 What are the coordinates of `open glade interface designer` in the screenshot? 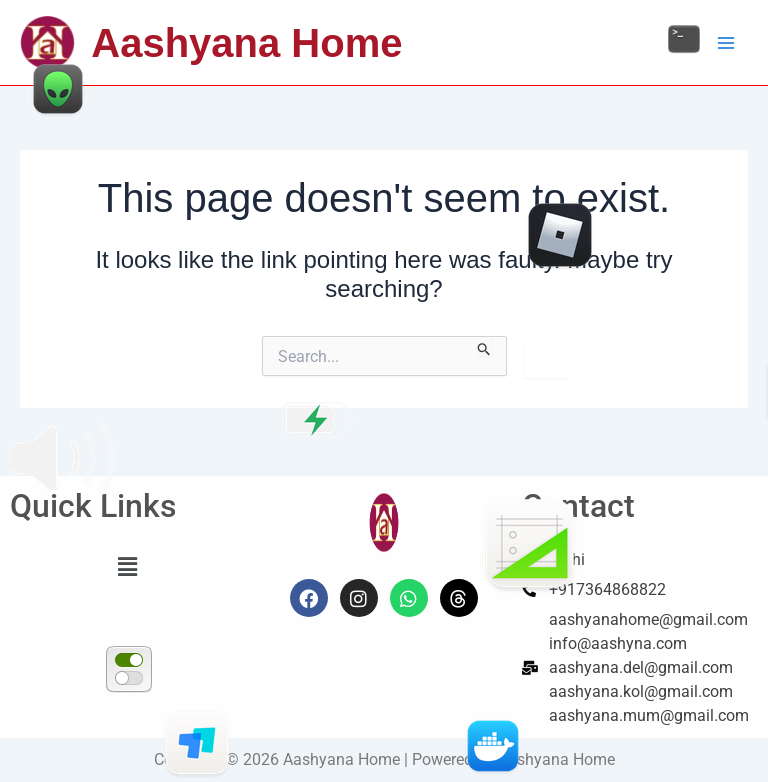 It's located at (529, 543).